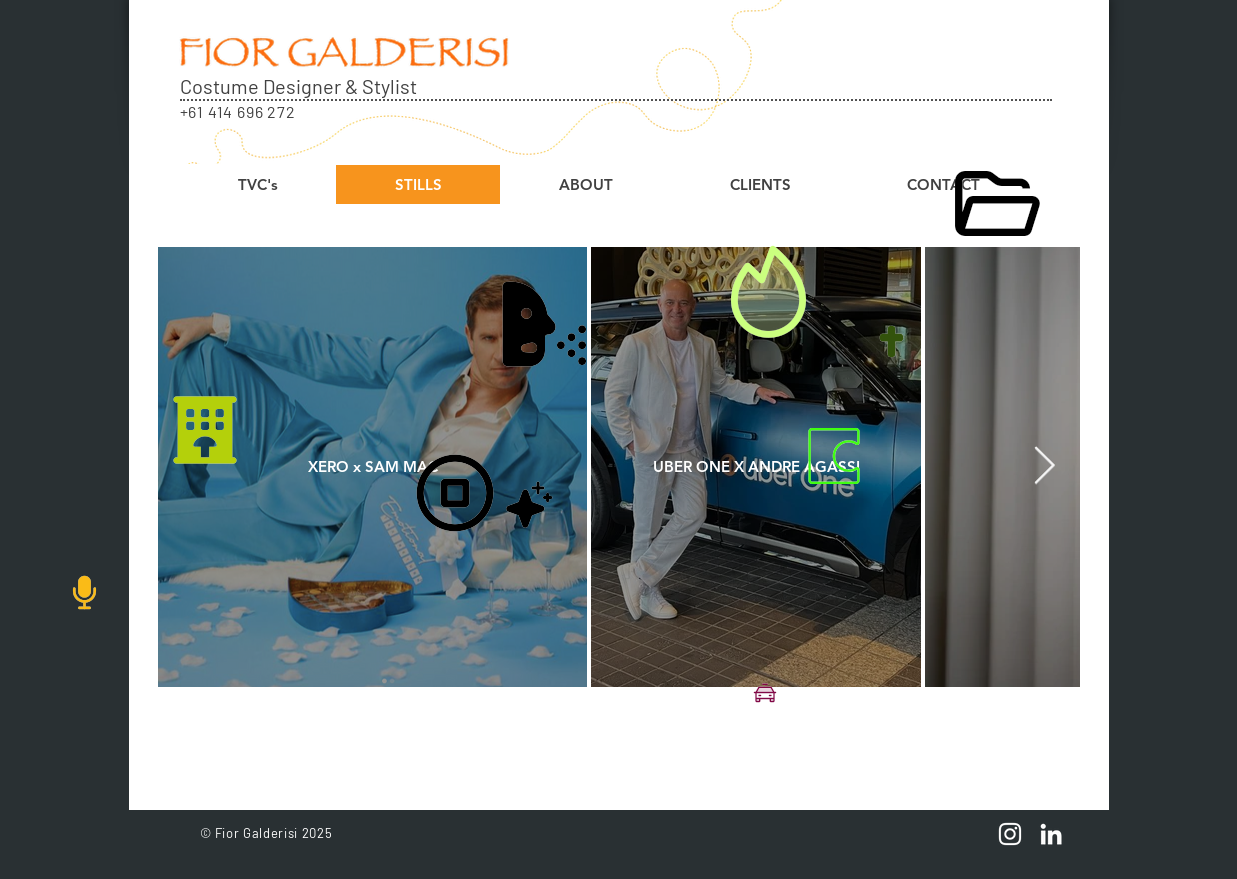 The height and width of the screenshot is (879, 1237). Describe the element at coordinates (528, 505) in the screenshot. I see `indicates AI-generated or enhanced content` at that location.